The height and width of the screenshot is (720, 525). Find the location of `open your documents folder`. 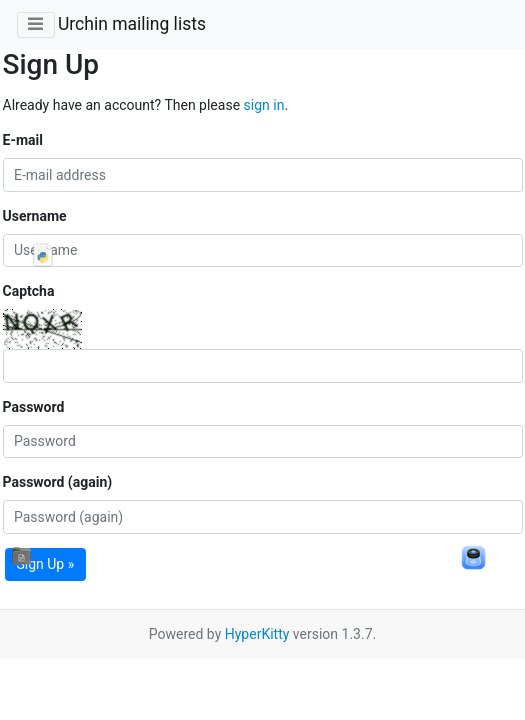

open your documents folder is located at coordinates (21, 555).